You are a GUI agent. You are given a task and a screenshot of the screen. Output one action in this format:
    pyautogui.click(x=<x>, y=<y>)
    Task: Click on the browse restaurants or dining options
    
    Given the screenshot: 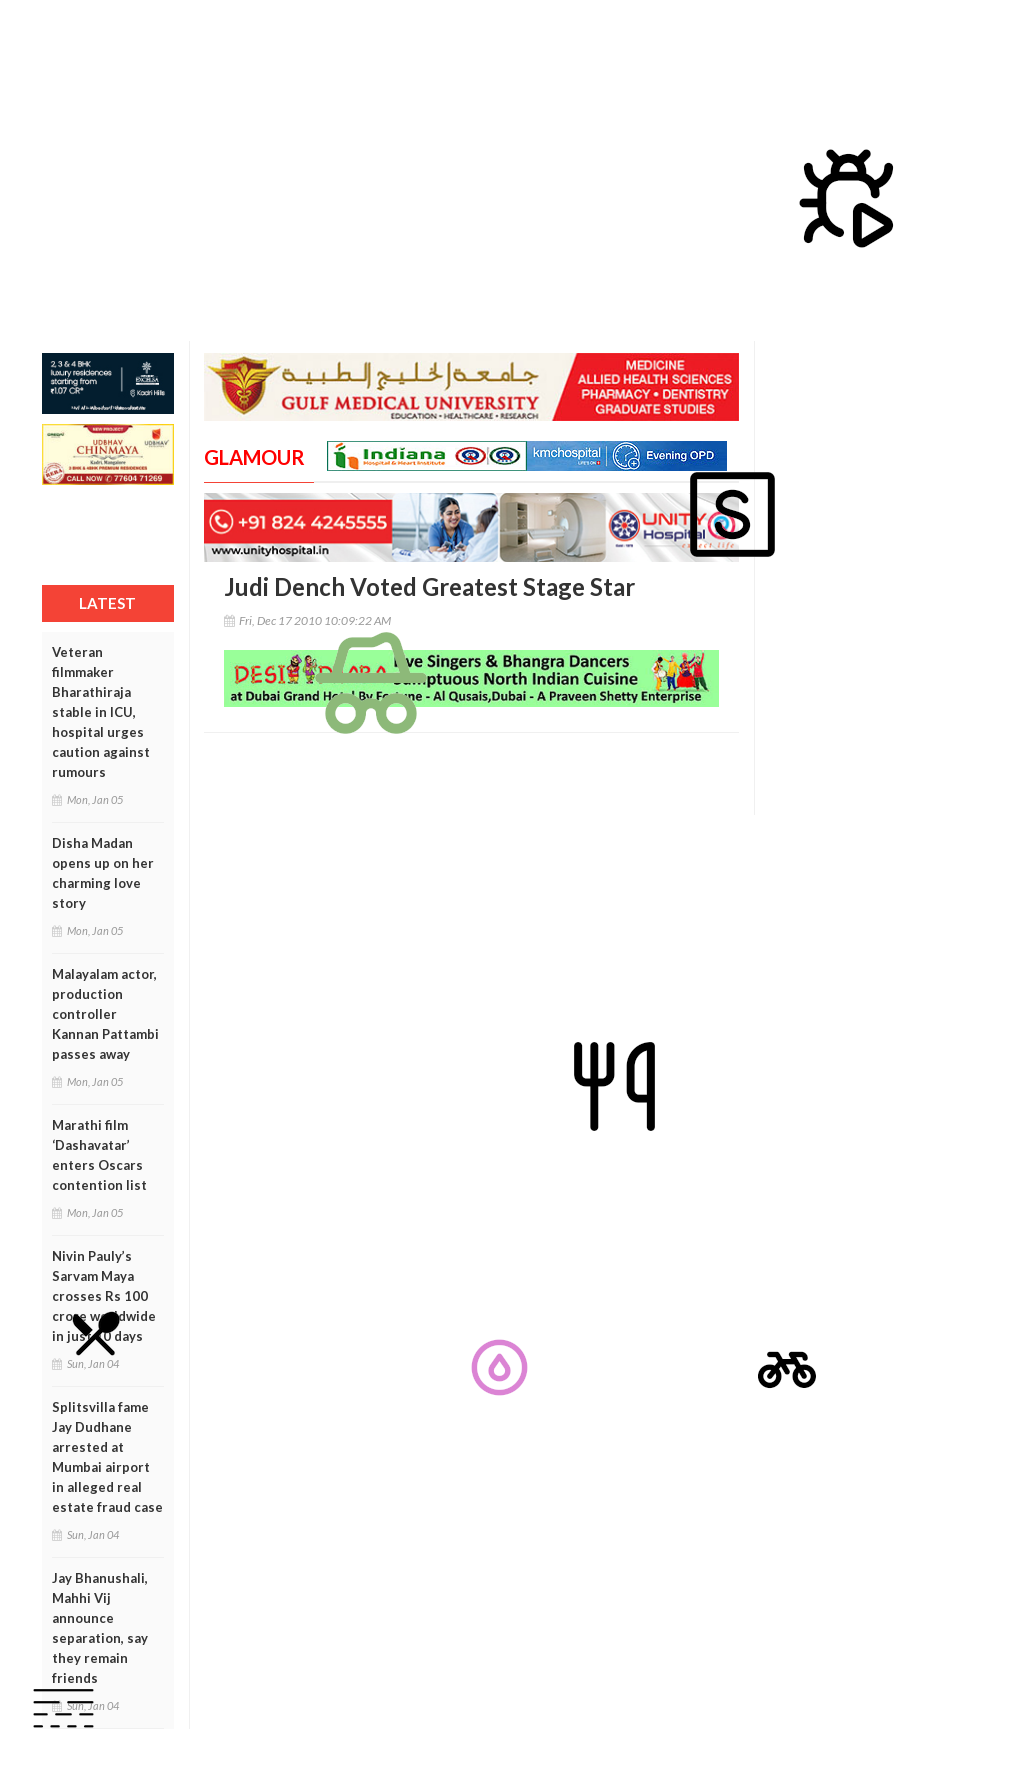 What is the action you would take?
    pyautogui.click(x=614, y=1086)
    